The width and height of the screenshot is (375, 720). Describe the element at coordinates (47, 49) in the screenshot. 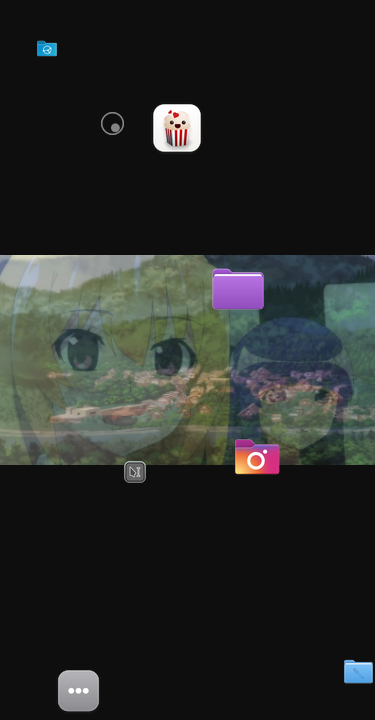

I see `open syncthing sync folder` at that location.